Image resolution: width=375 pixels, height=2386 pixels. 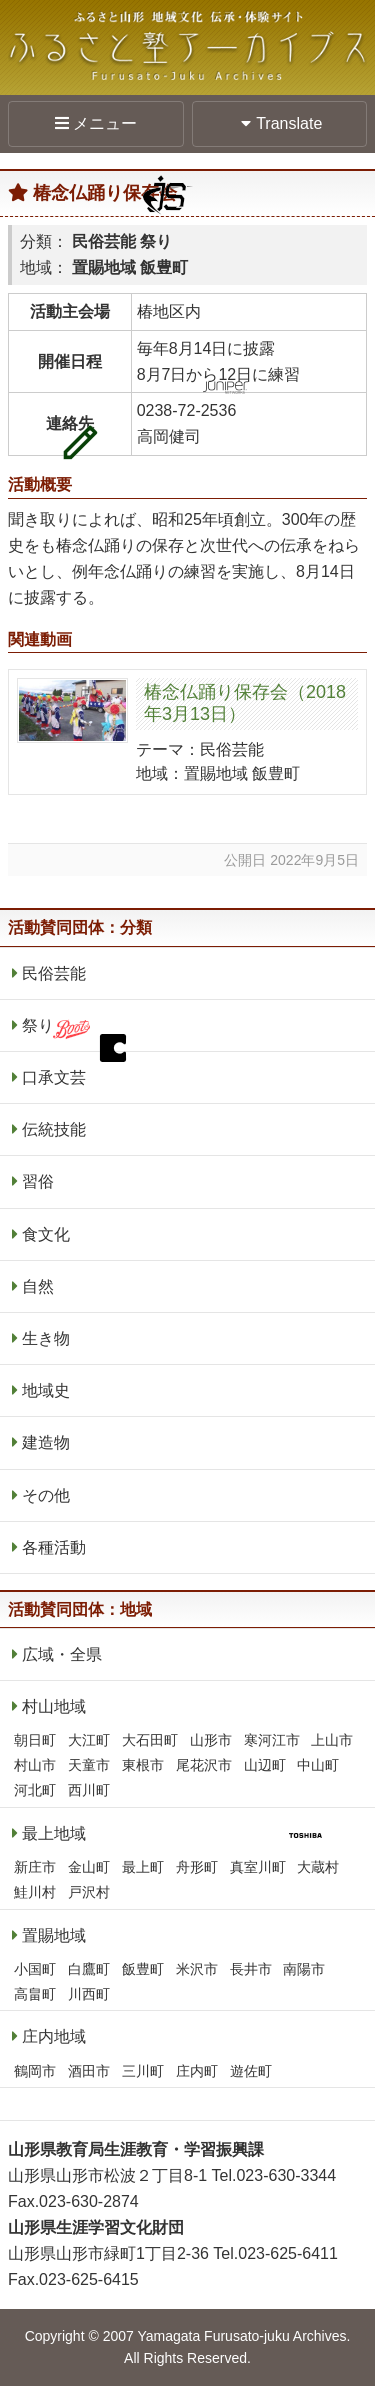 What do you see at coordinates (71, 1029) in the screenshot?
I see `open the Boots pharmacy app` at bounding box center [71, 1029].